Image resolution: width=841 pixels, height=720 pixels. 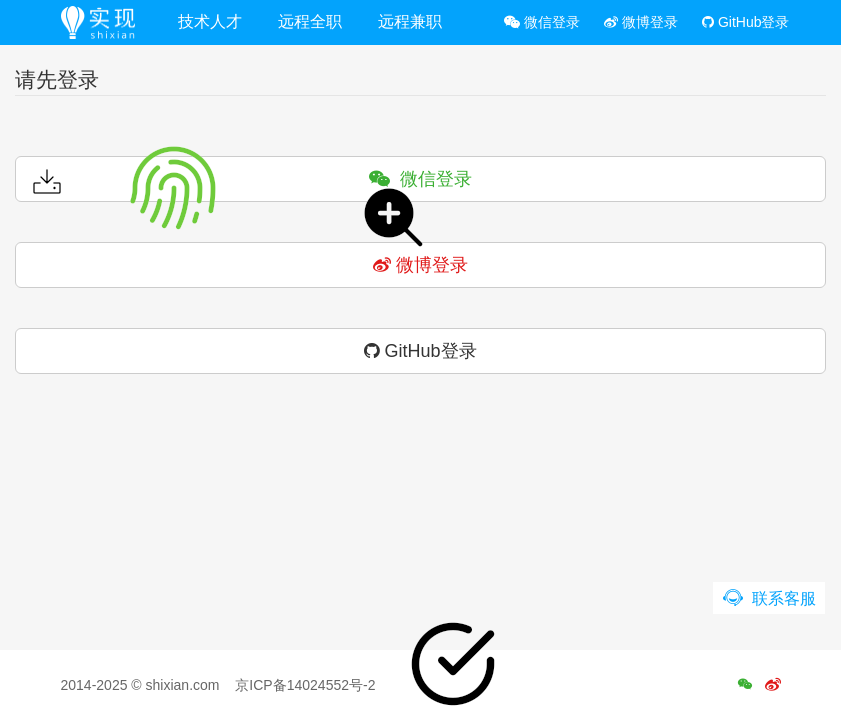 I want to click on zoom in on content, so click(x=393, y=217).